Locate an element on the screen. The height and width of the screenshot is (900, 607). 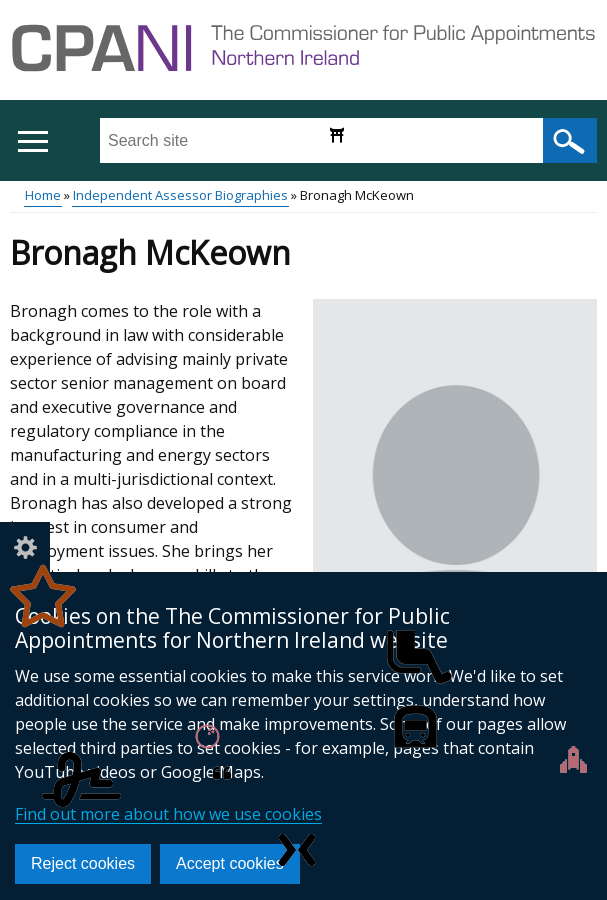
insert a block quote is located at coordinates (222, 773).